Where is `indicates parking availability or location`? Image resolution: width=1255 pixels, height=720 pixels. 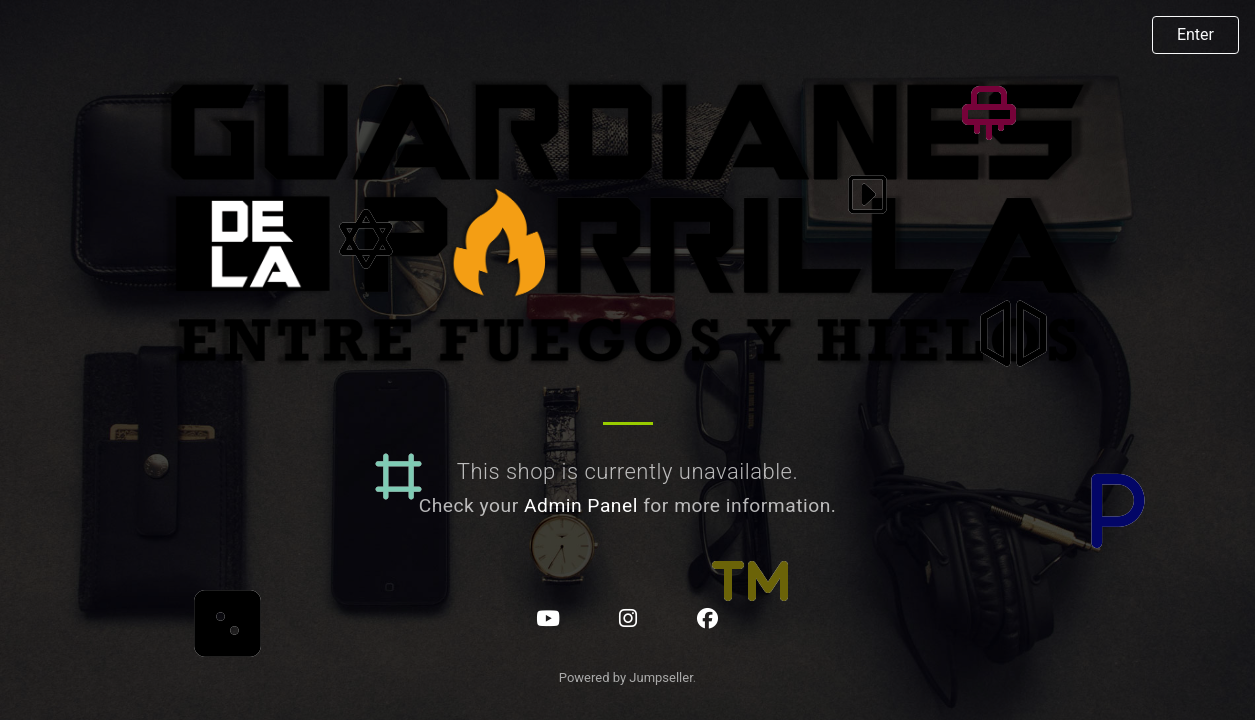
indicates parking availability or location is located at coordinates (1118, 511).